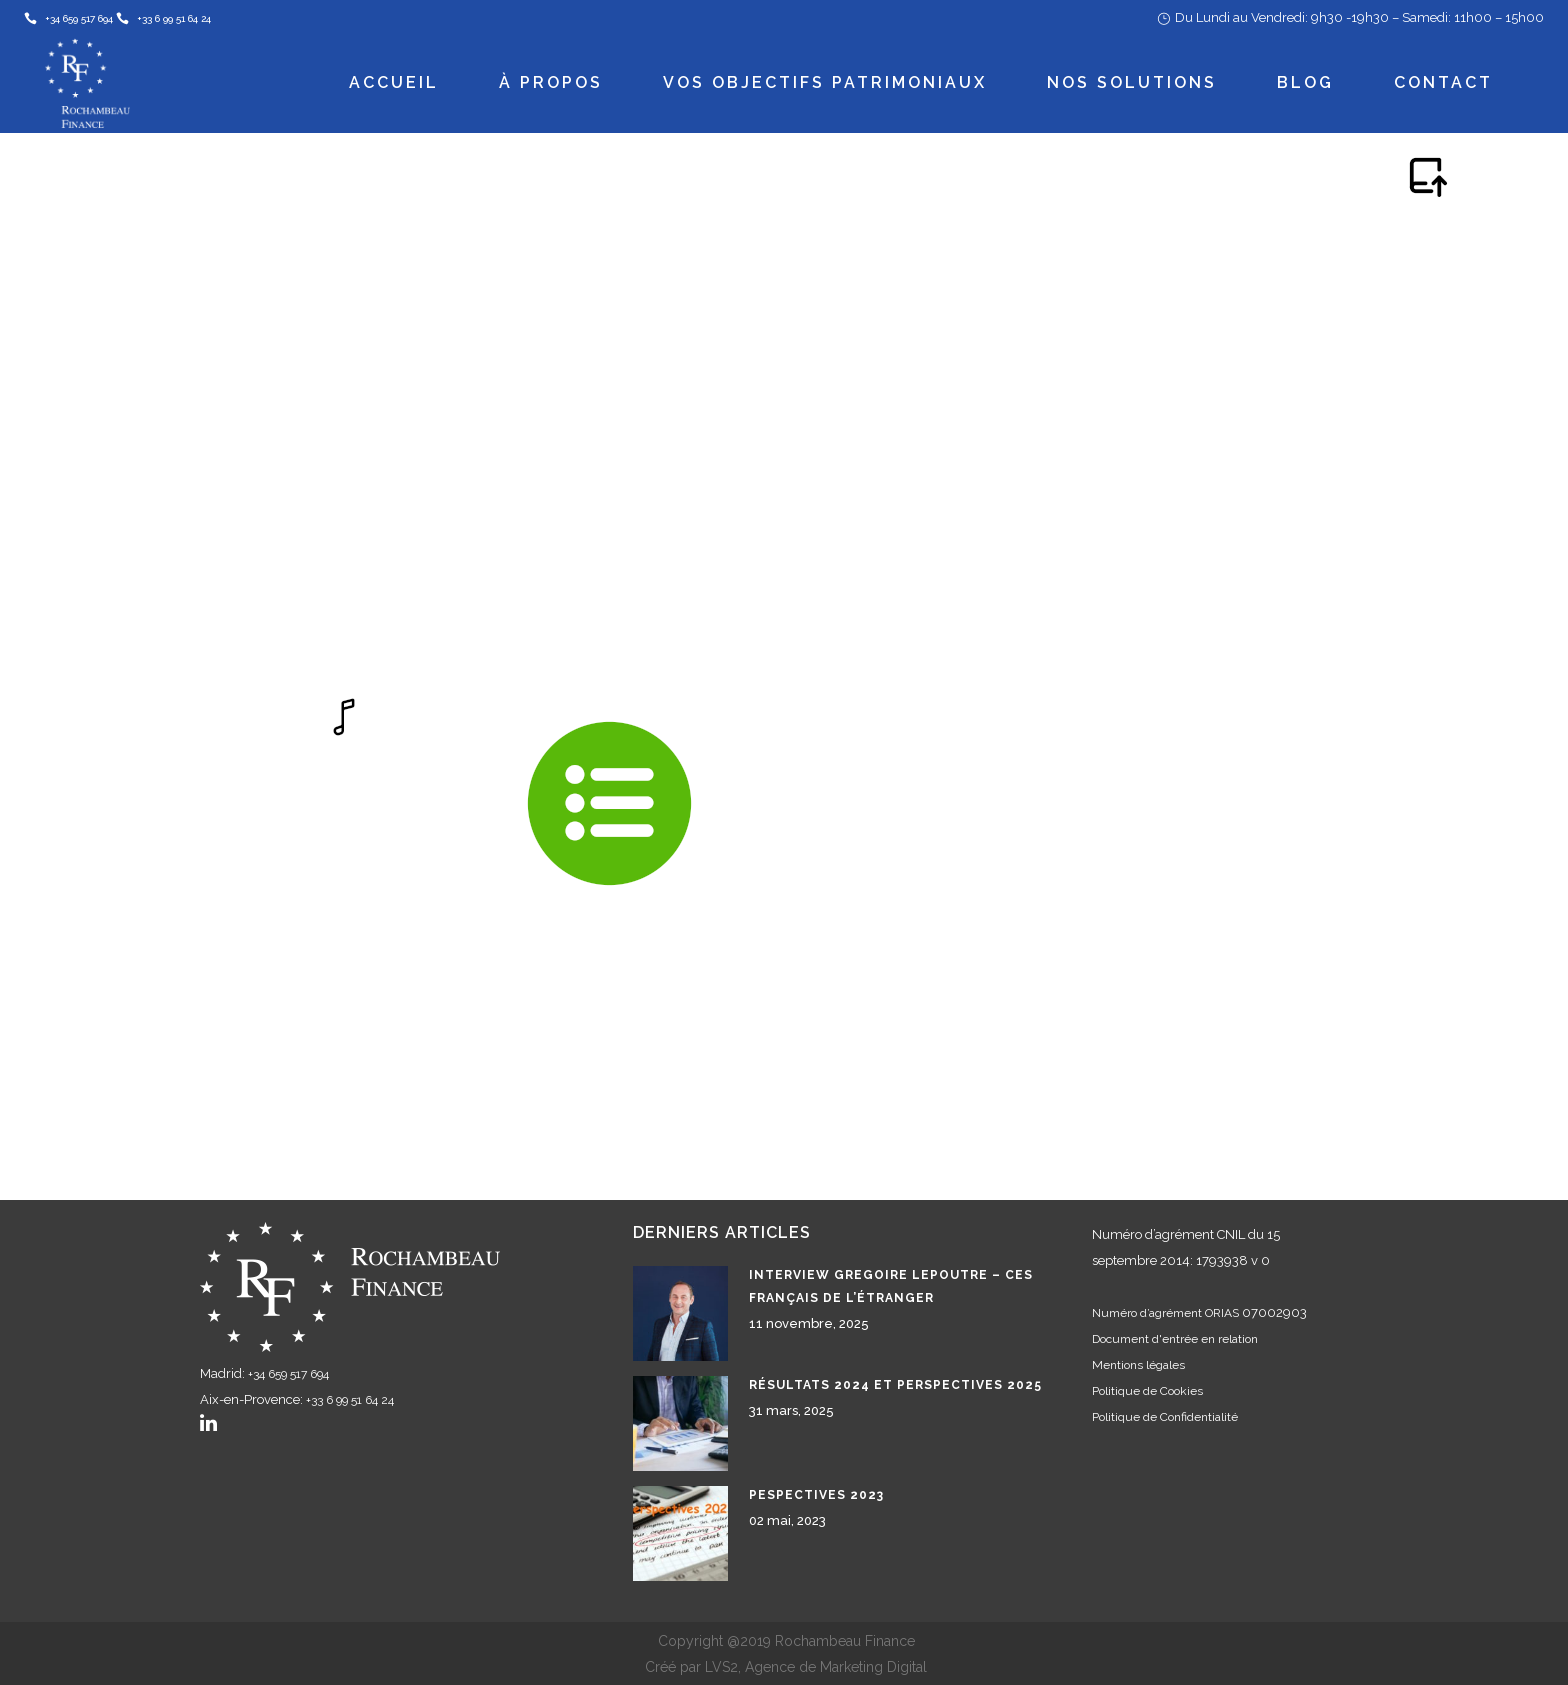 The width and height of the screenshot is (1568, 1685). I want to click on view list or menu options, so click(609, 803).